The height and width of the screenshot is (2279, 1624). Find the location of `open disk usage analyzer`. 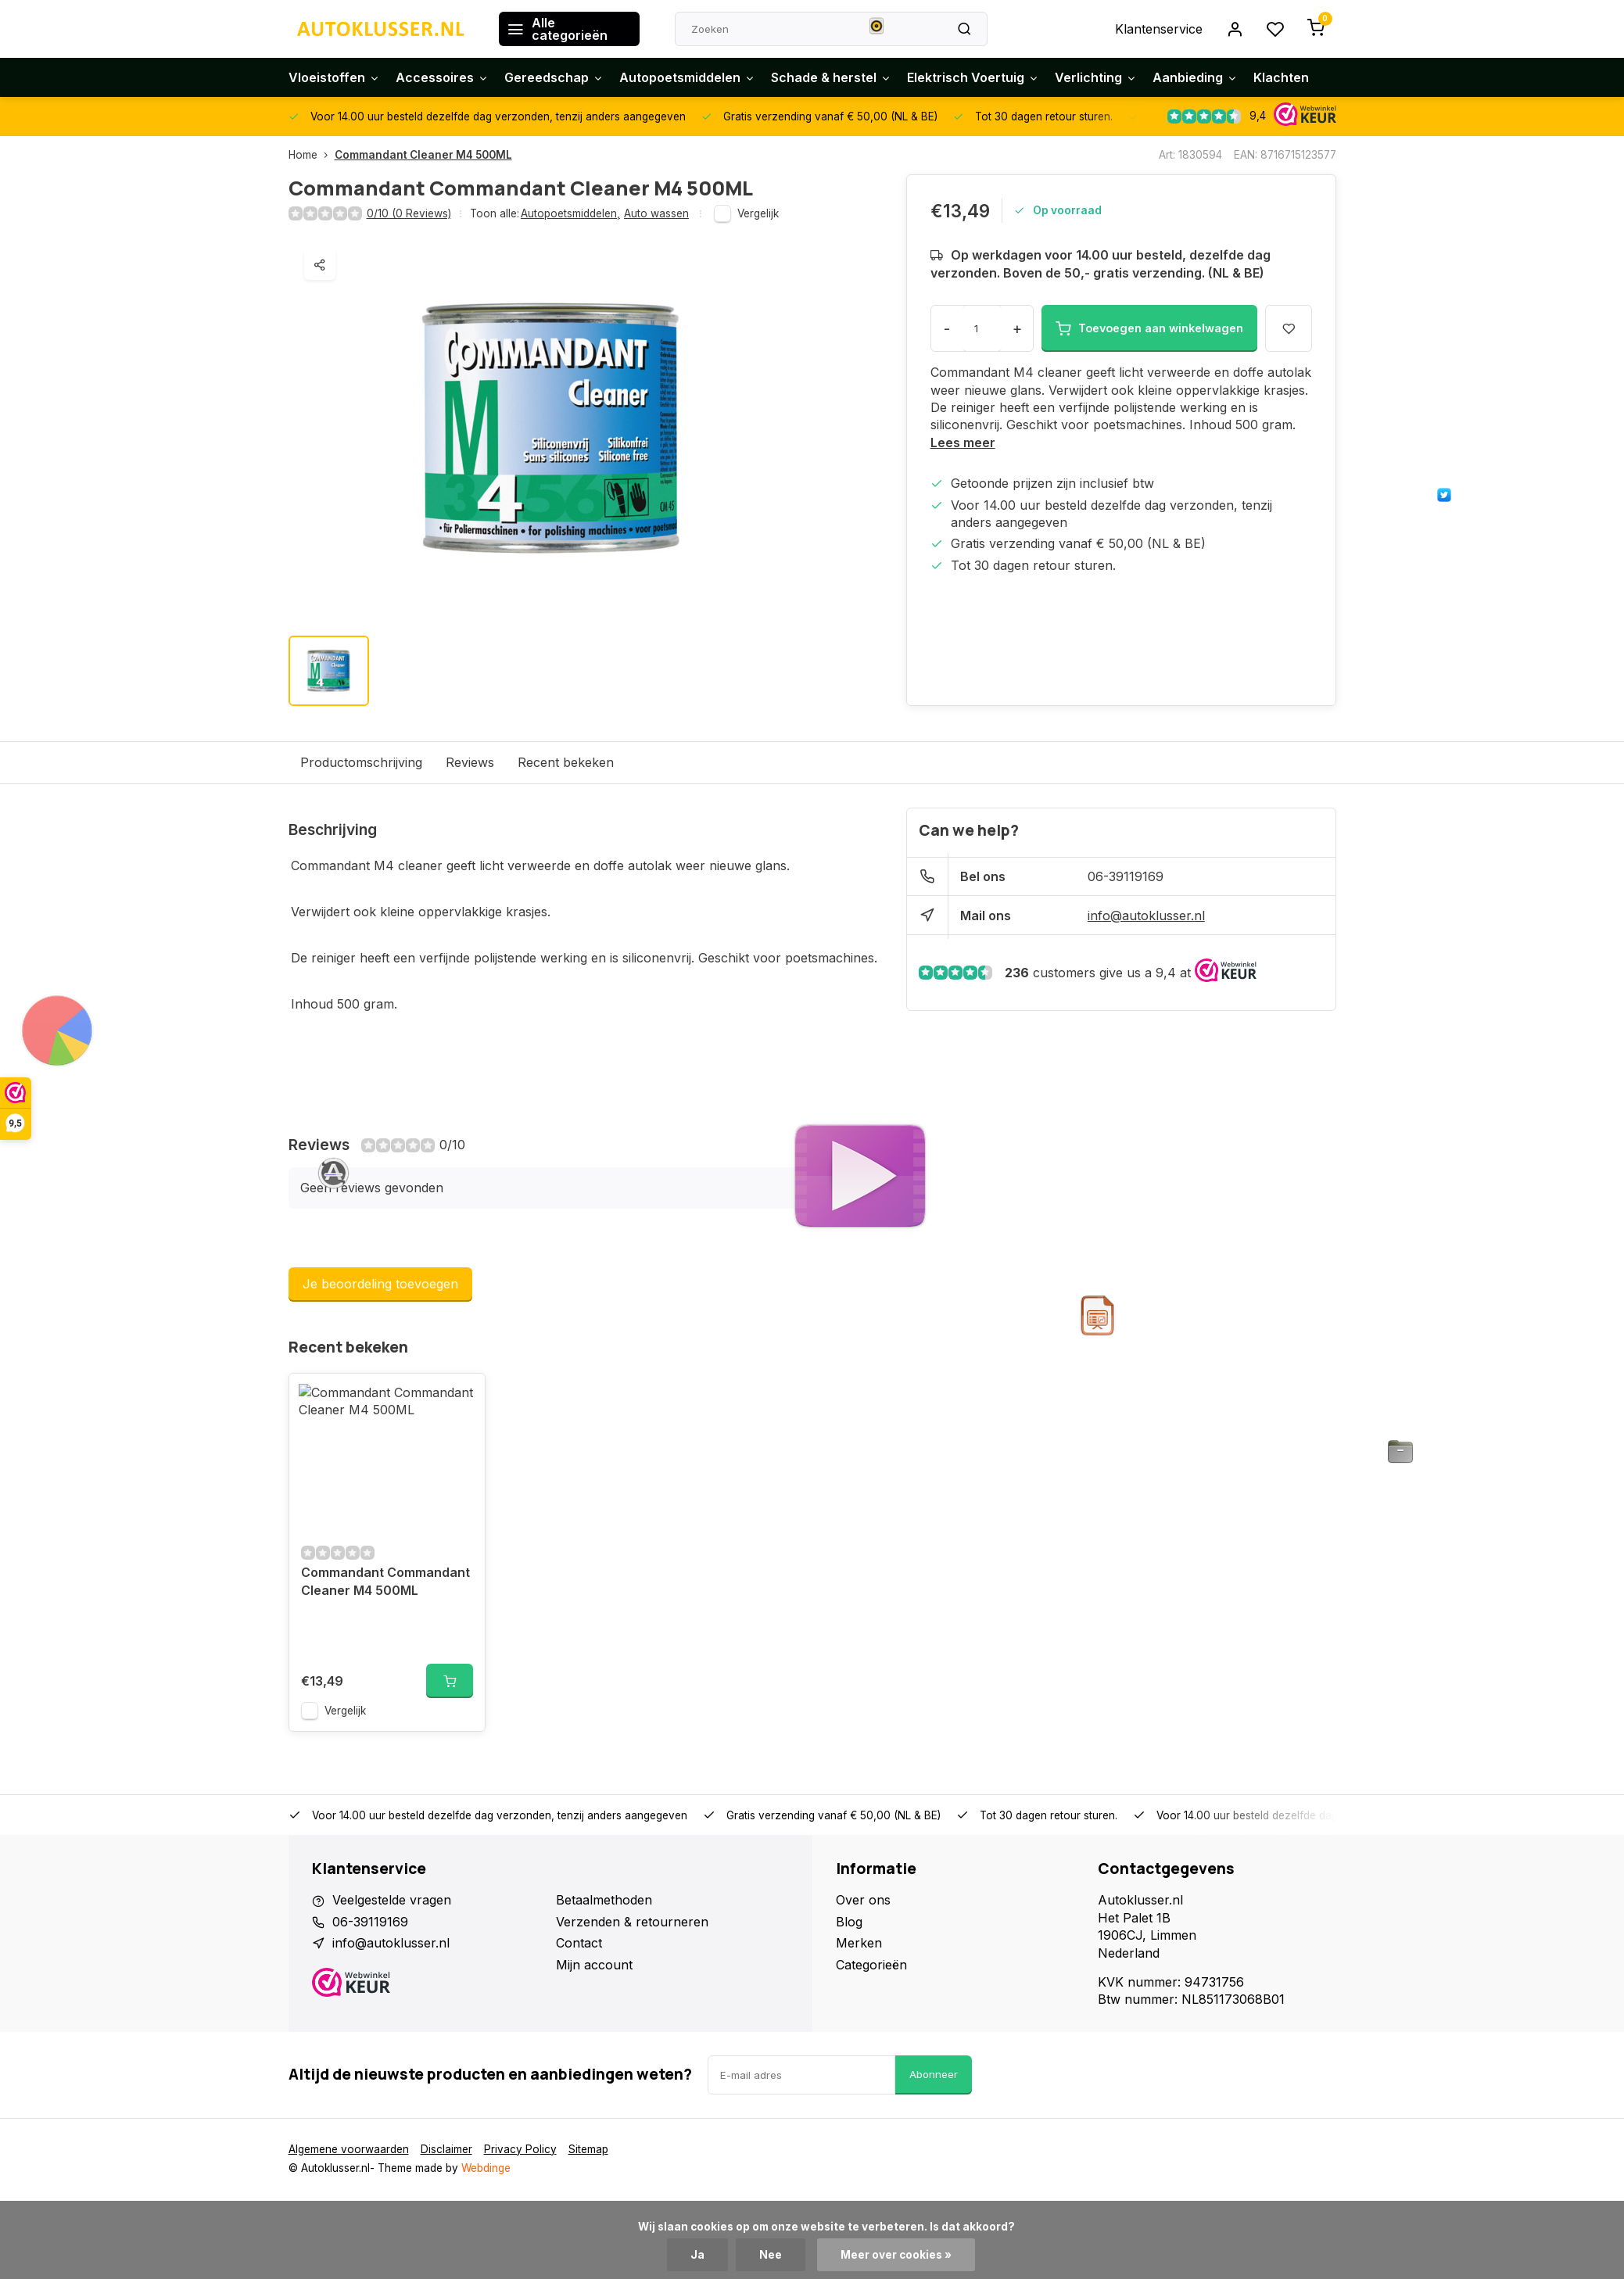

open disk usage analyzer is located at coordinates (57, 1030).